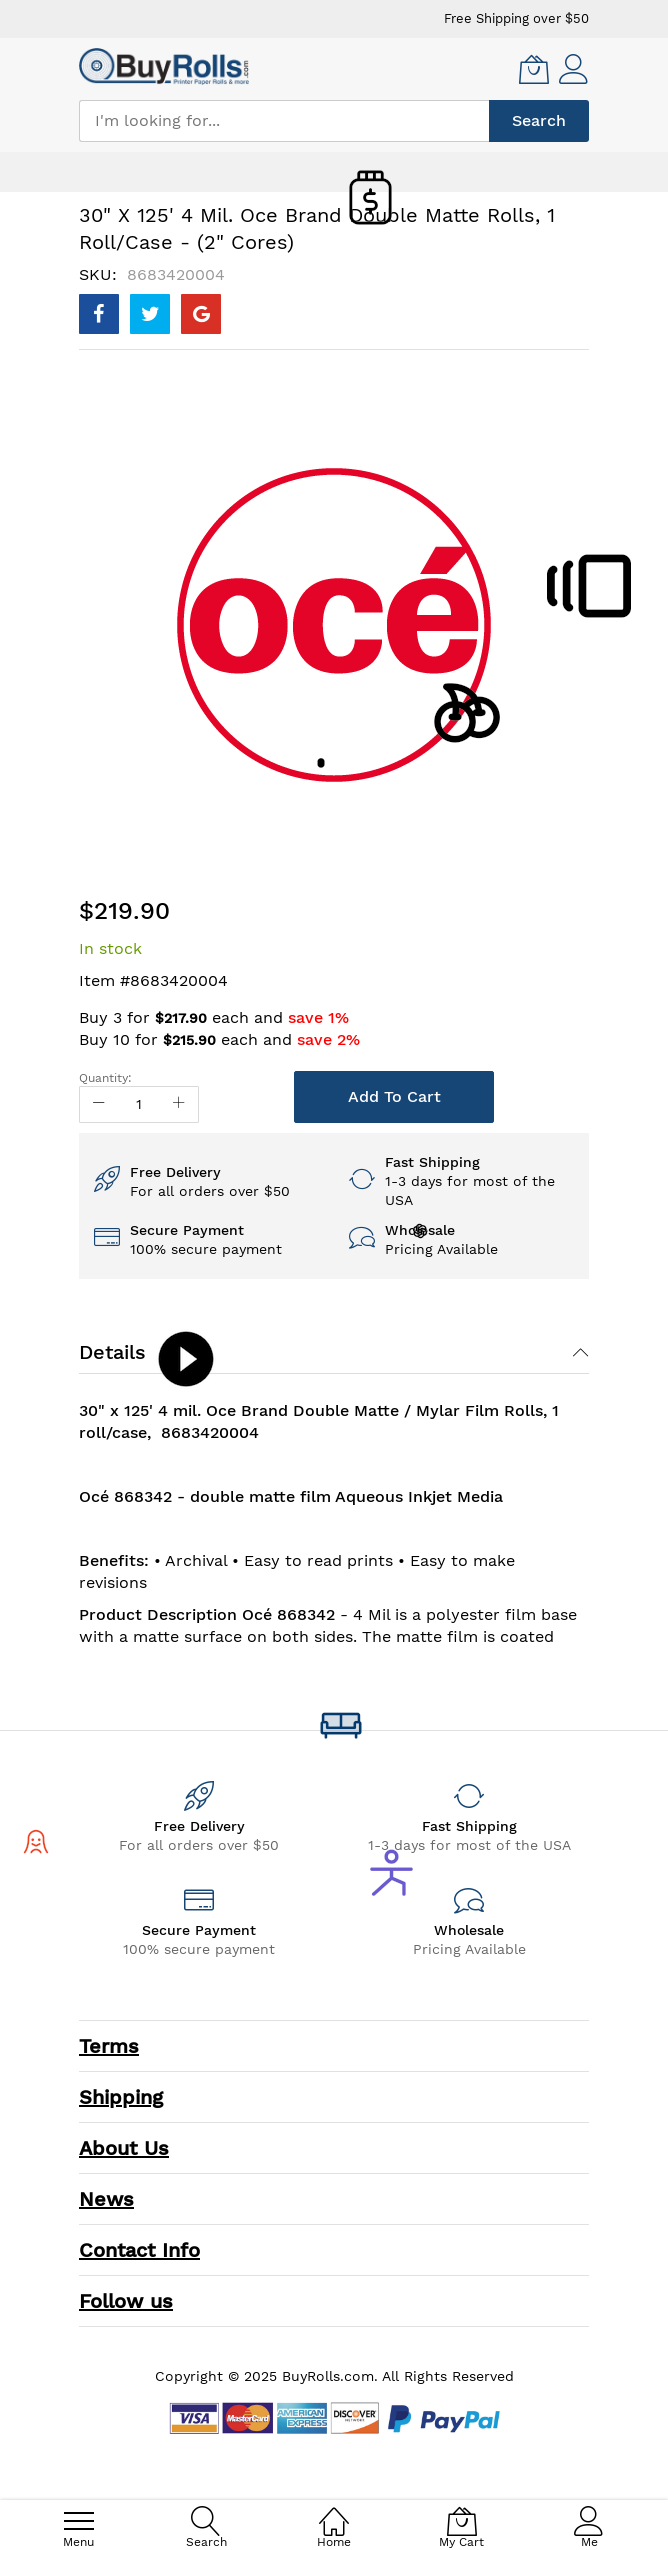 This screenshot has height=2550, width=668. I want to click on browse furniture or home decor items, so click(341, 1725).